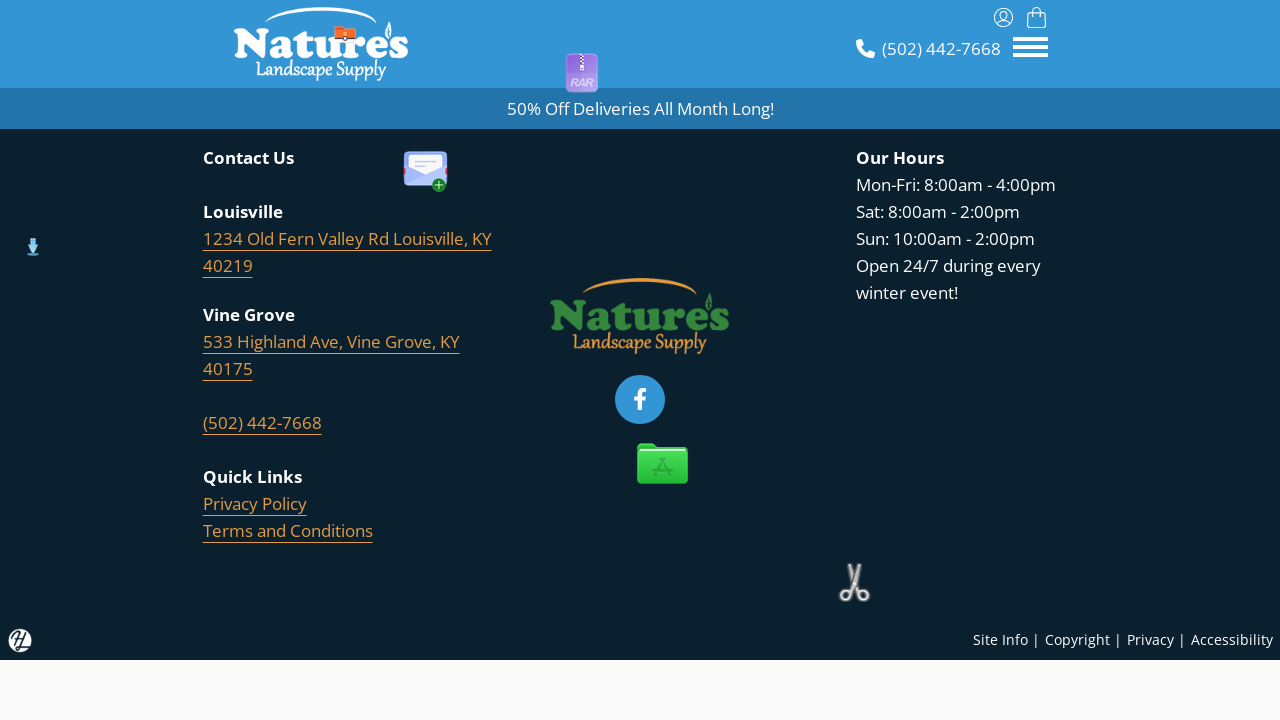 Image resolution: width=1280 pixels, height=720 pixels. Describe the element at coordinates (345, 35) in the screenshot. I see `folder containing pokémon-related files or games` at that location.